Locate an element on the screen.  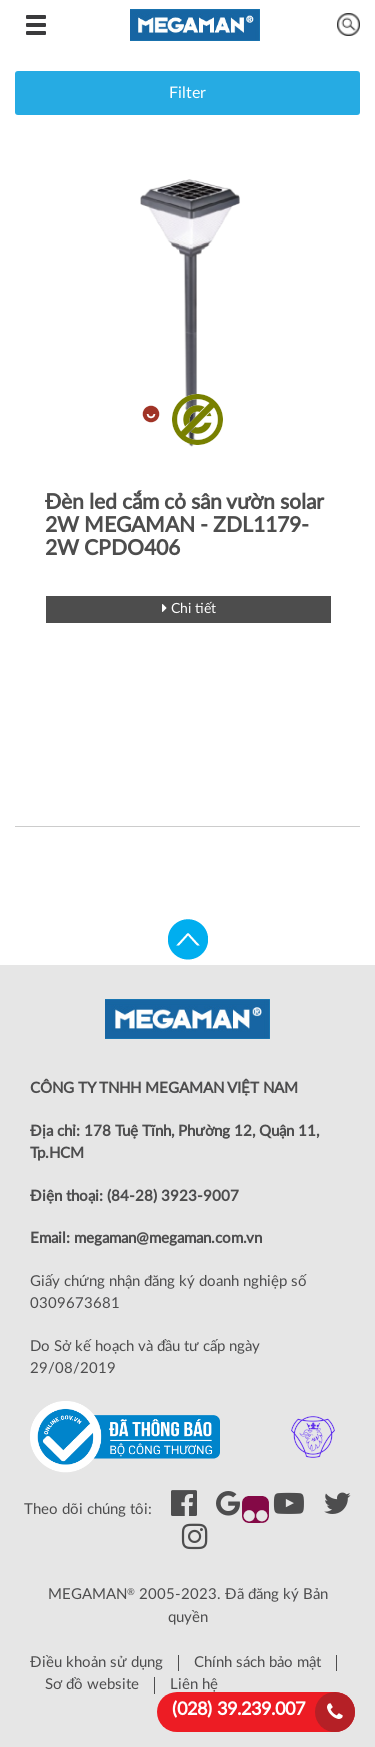
open Tampermonkey browser extension is located at coordinates (255, 1509).